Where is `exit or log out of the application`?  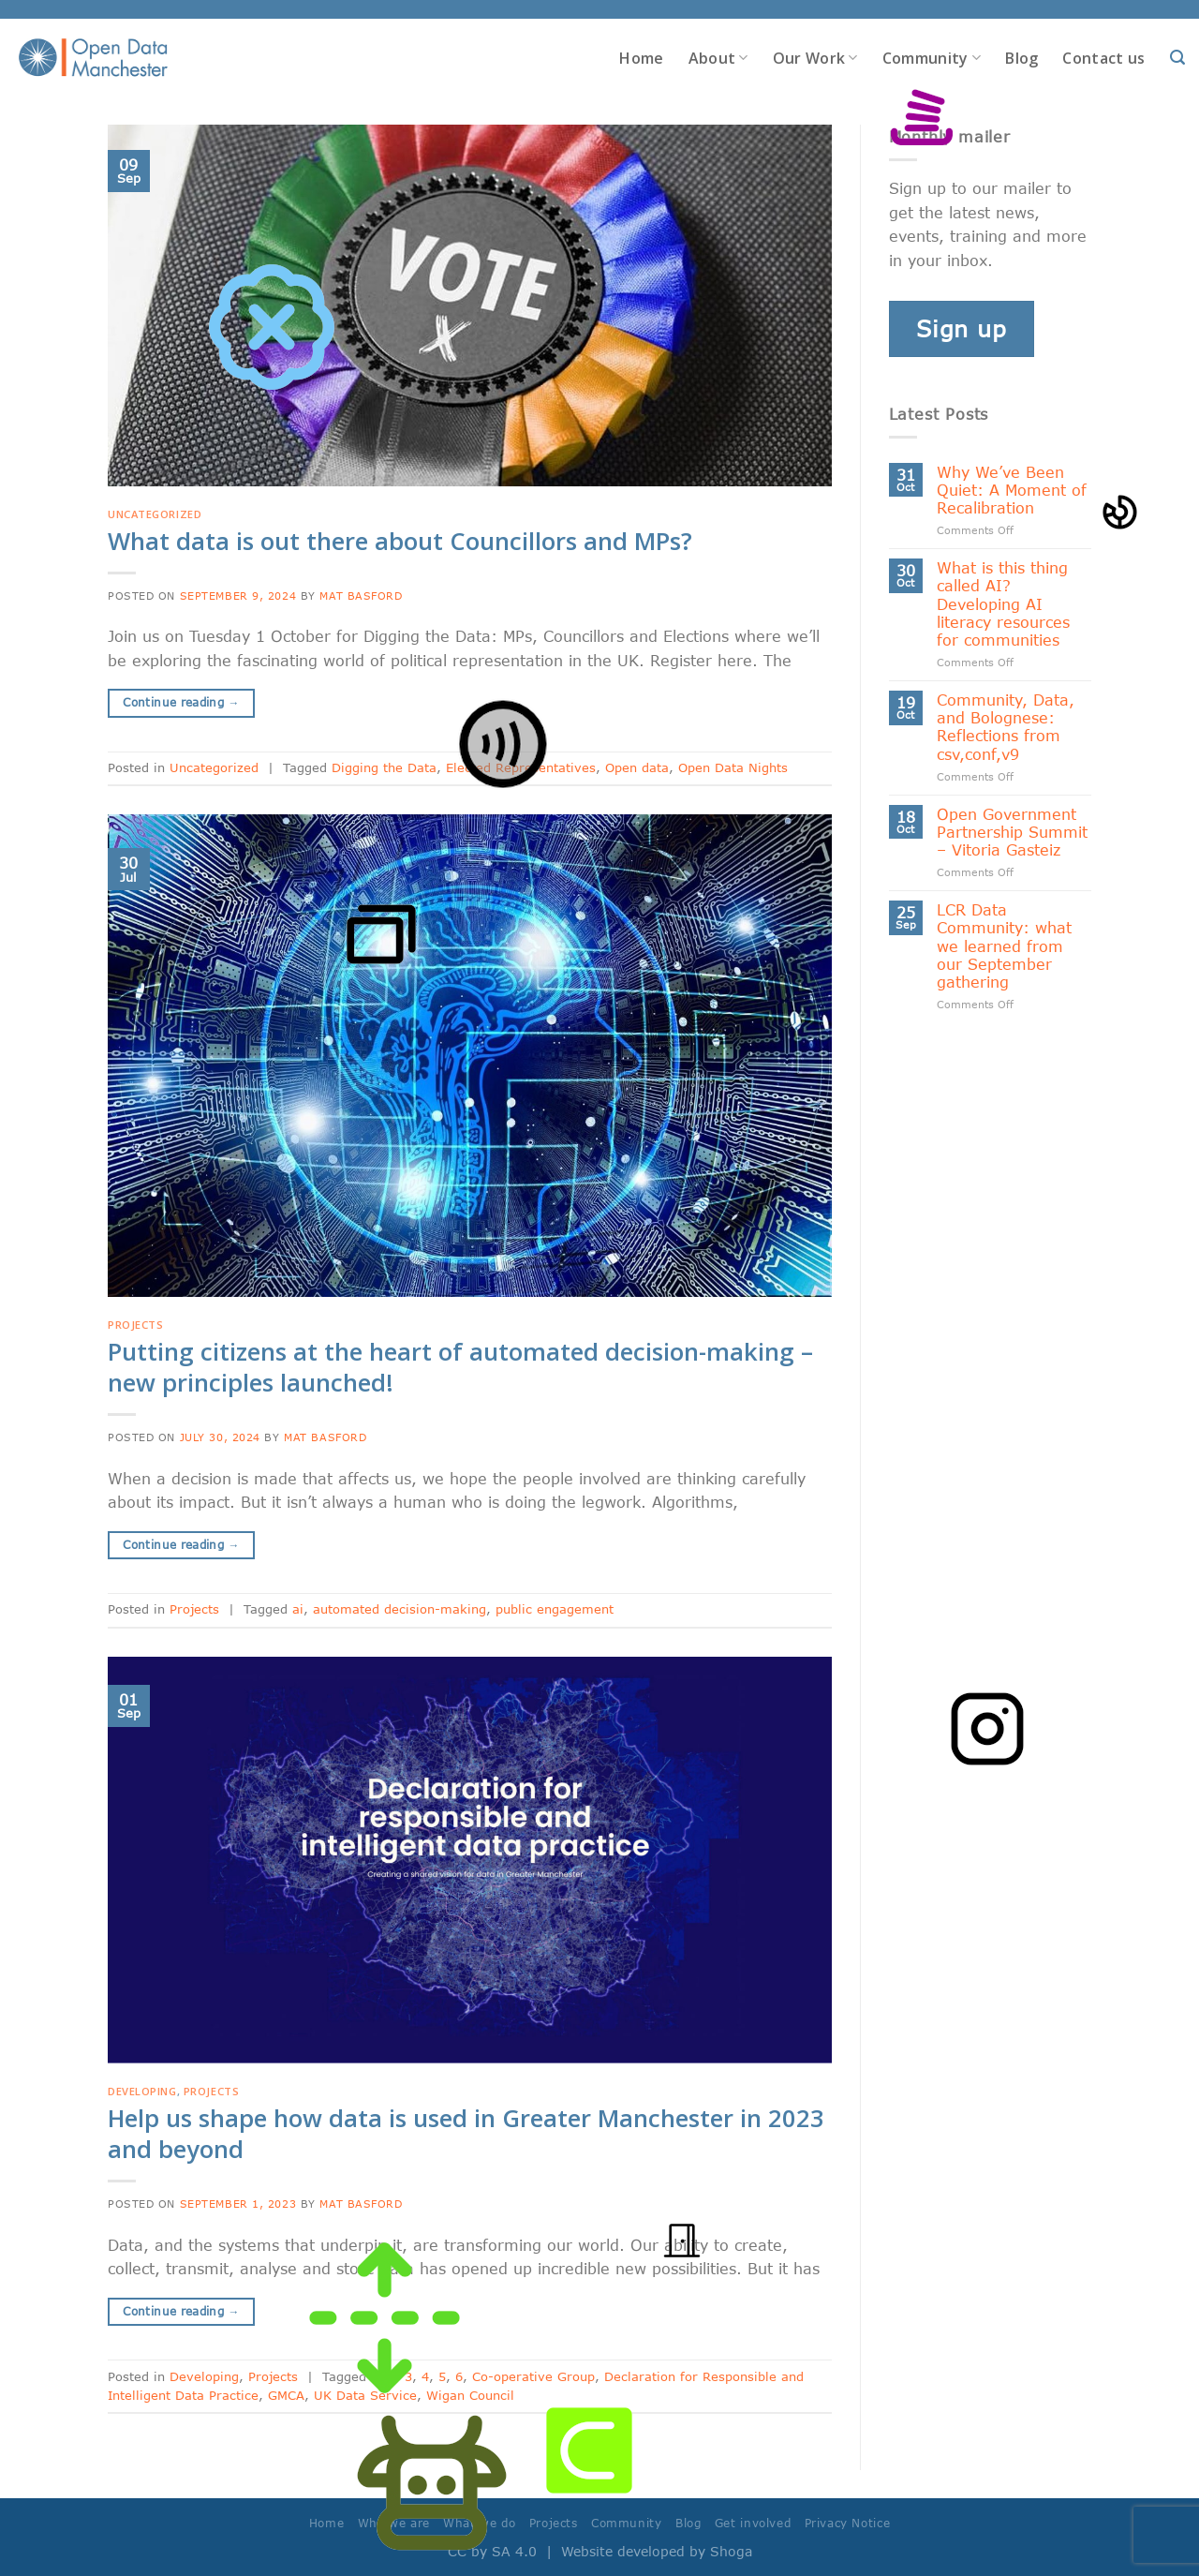
exit or log out of the application is located at coordinates (682, 2241).